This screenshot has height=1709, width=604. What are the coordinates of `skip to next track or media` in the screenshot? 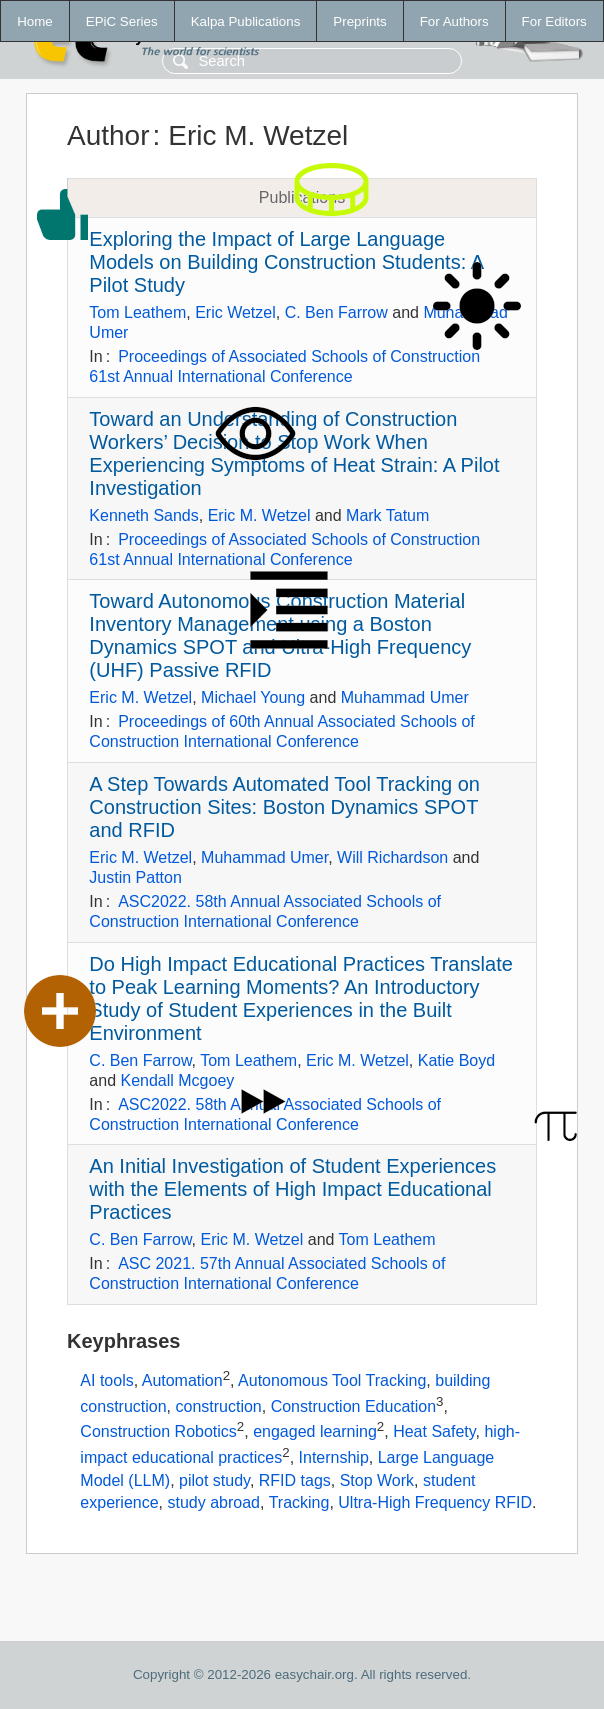 It's located at (263, 1101).